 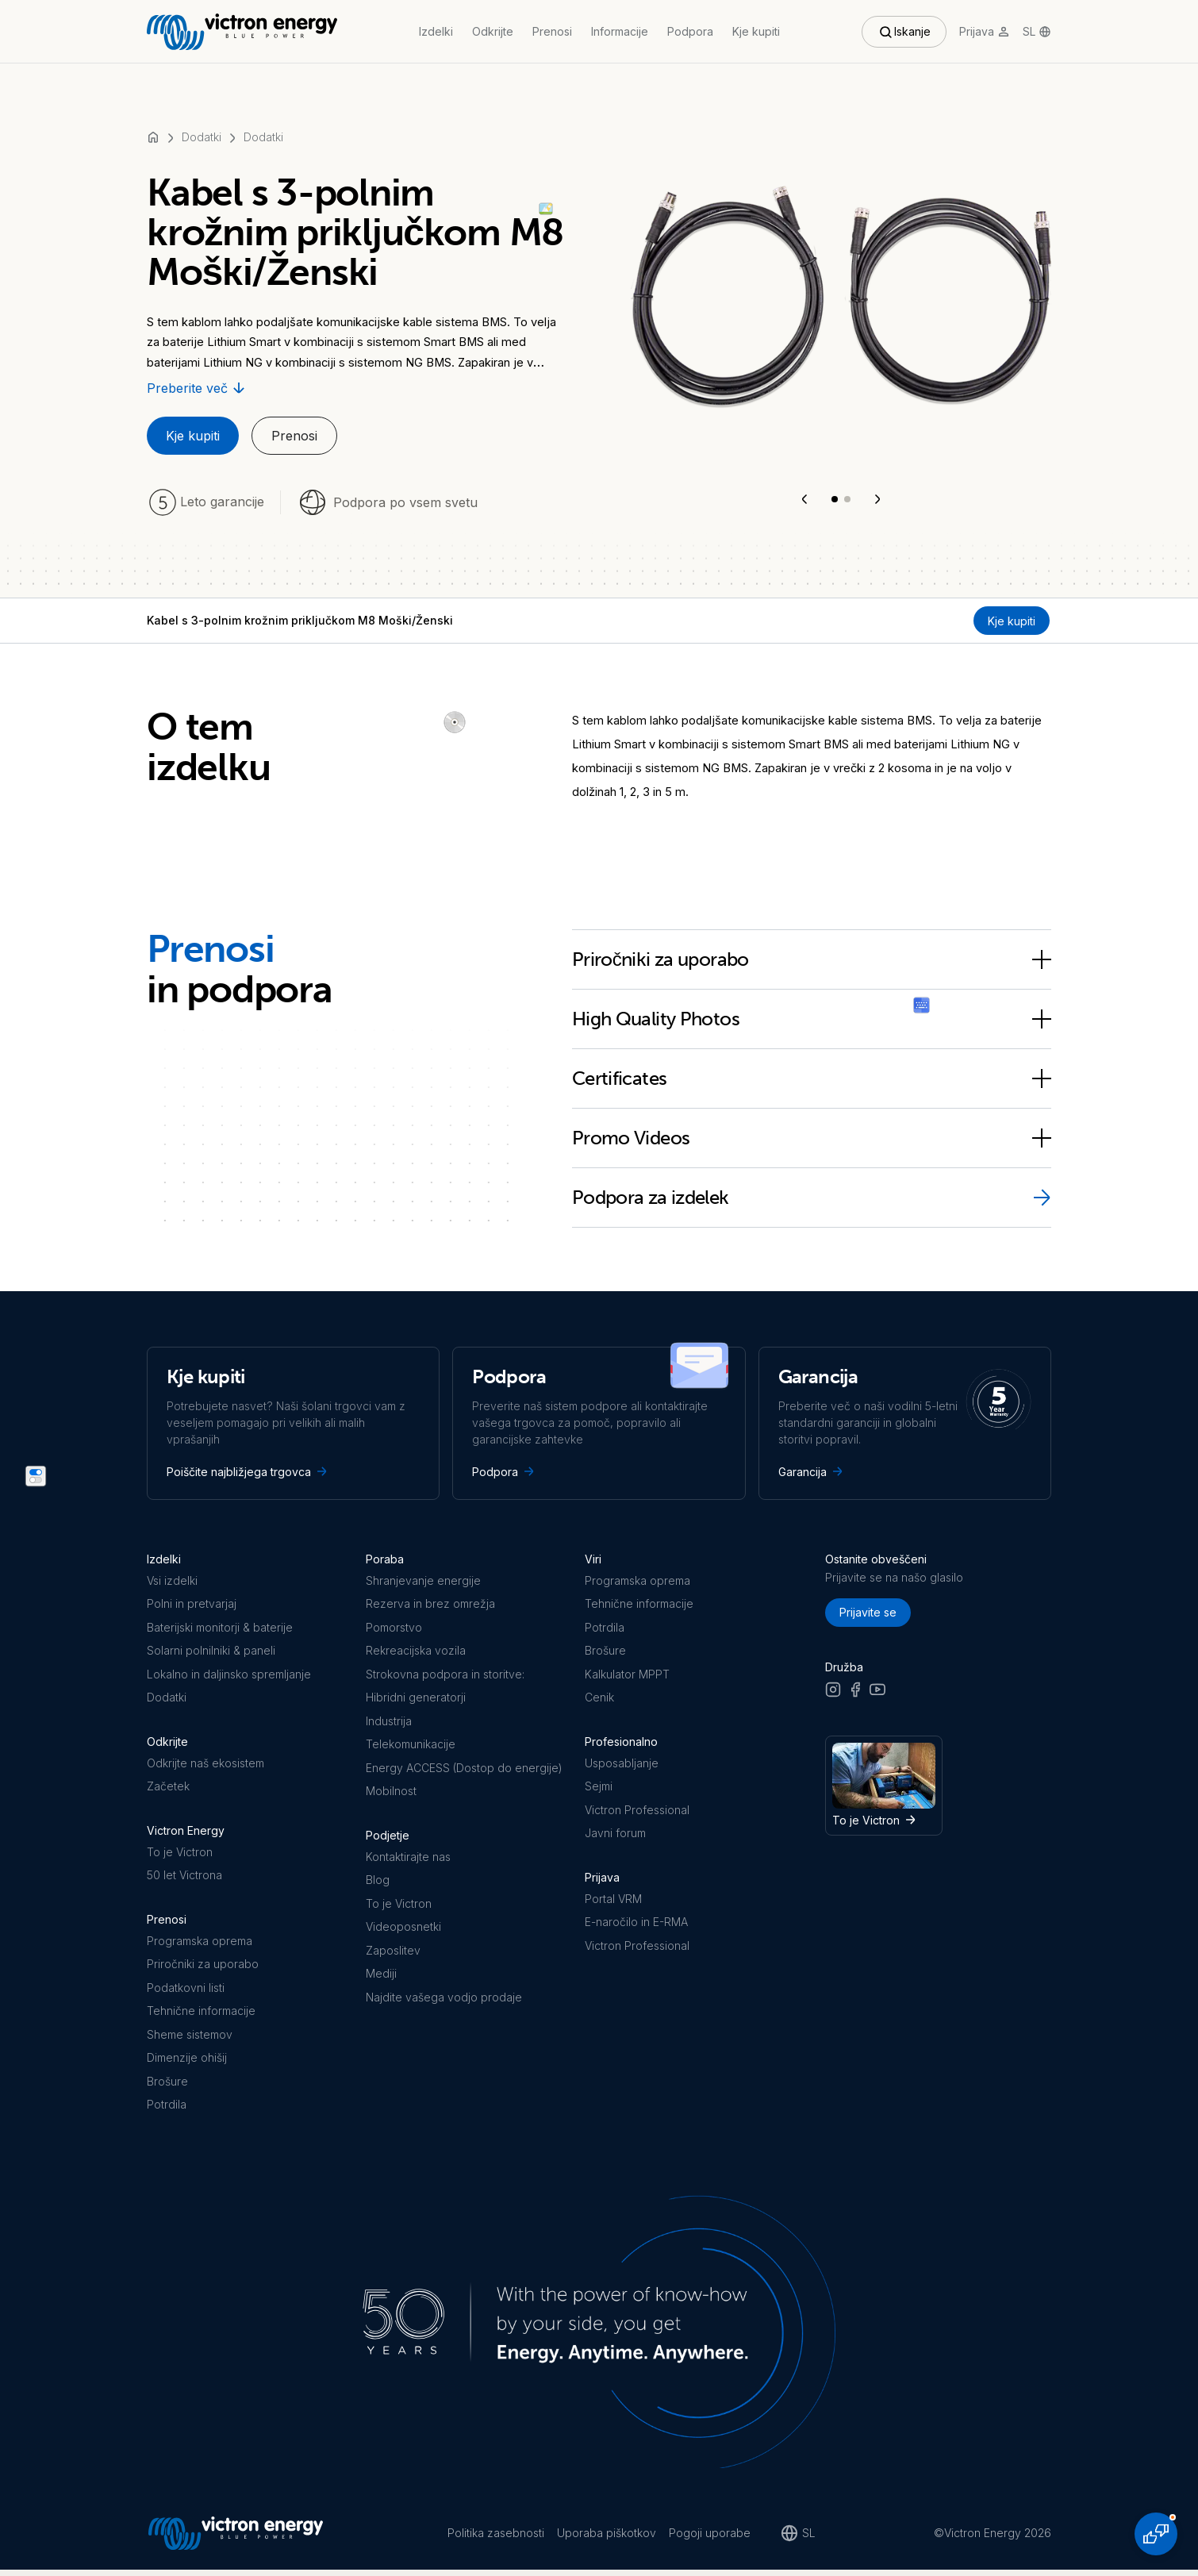 What do you see at coordinates (921, 1005) in the screenshot?
I see `access peripheral device settings` at bounding box center [921, 1005].